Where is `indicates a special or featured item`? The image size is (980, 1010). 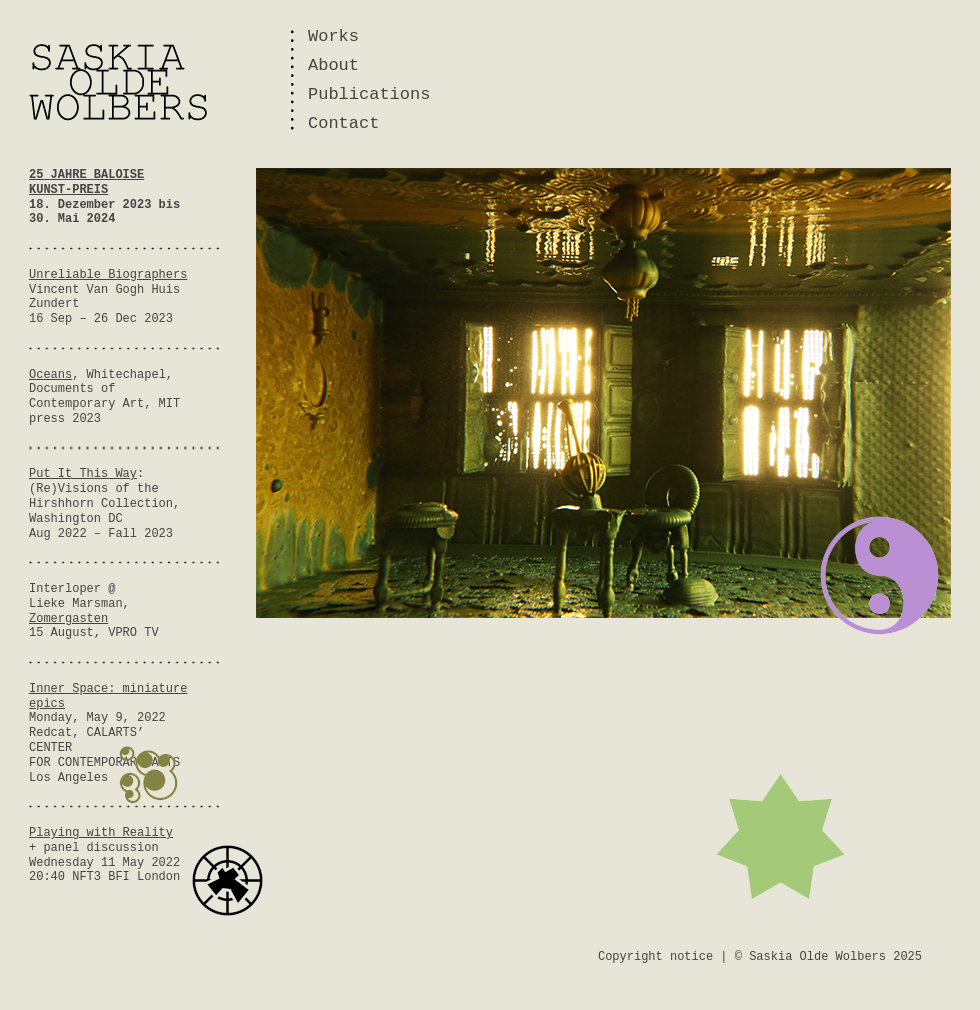
indicates a special or featured item is located at coordinates (780, 836).